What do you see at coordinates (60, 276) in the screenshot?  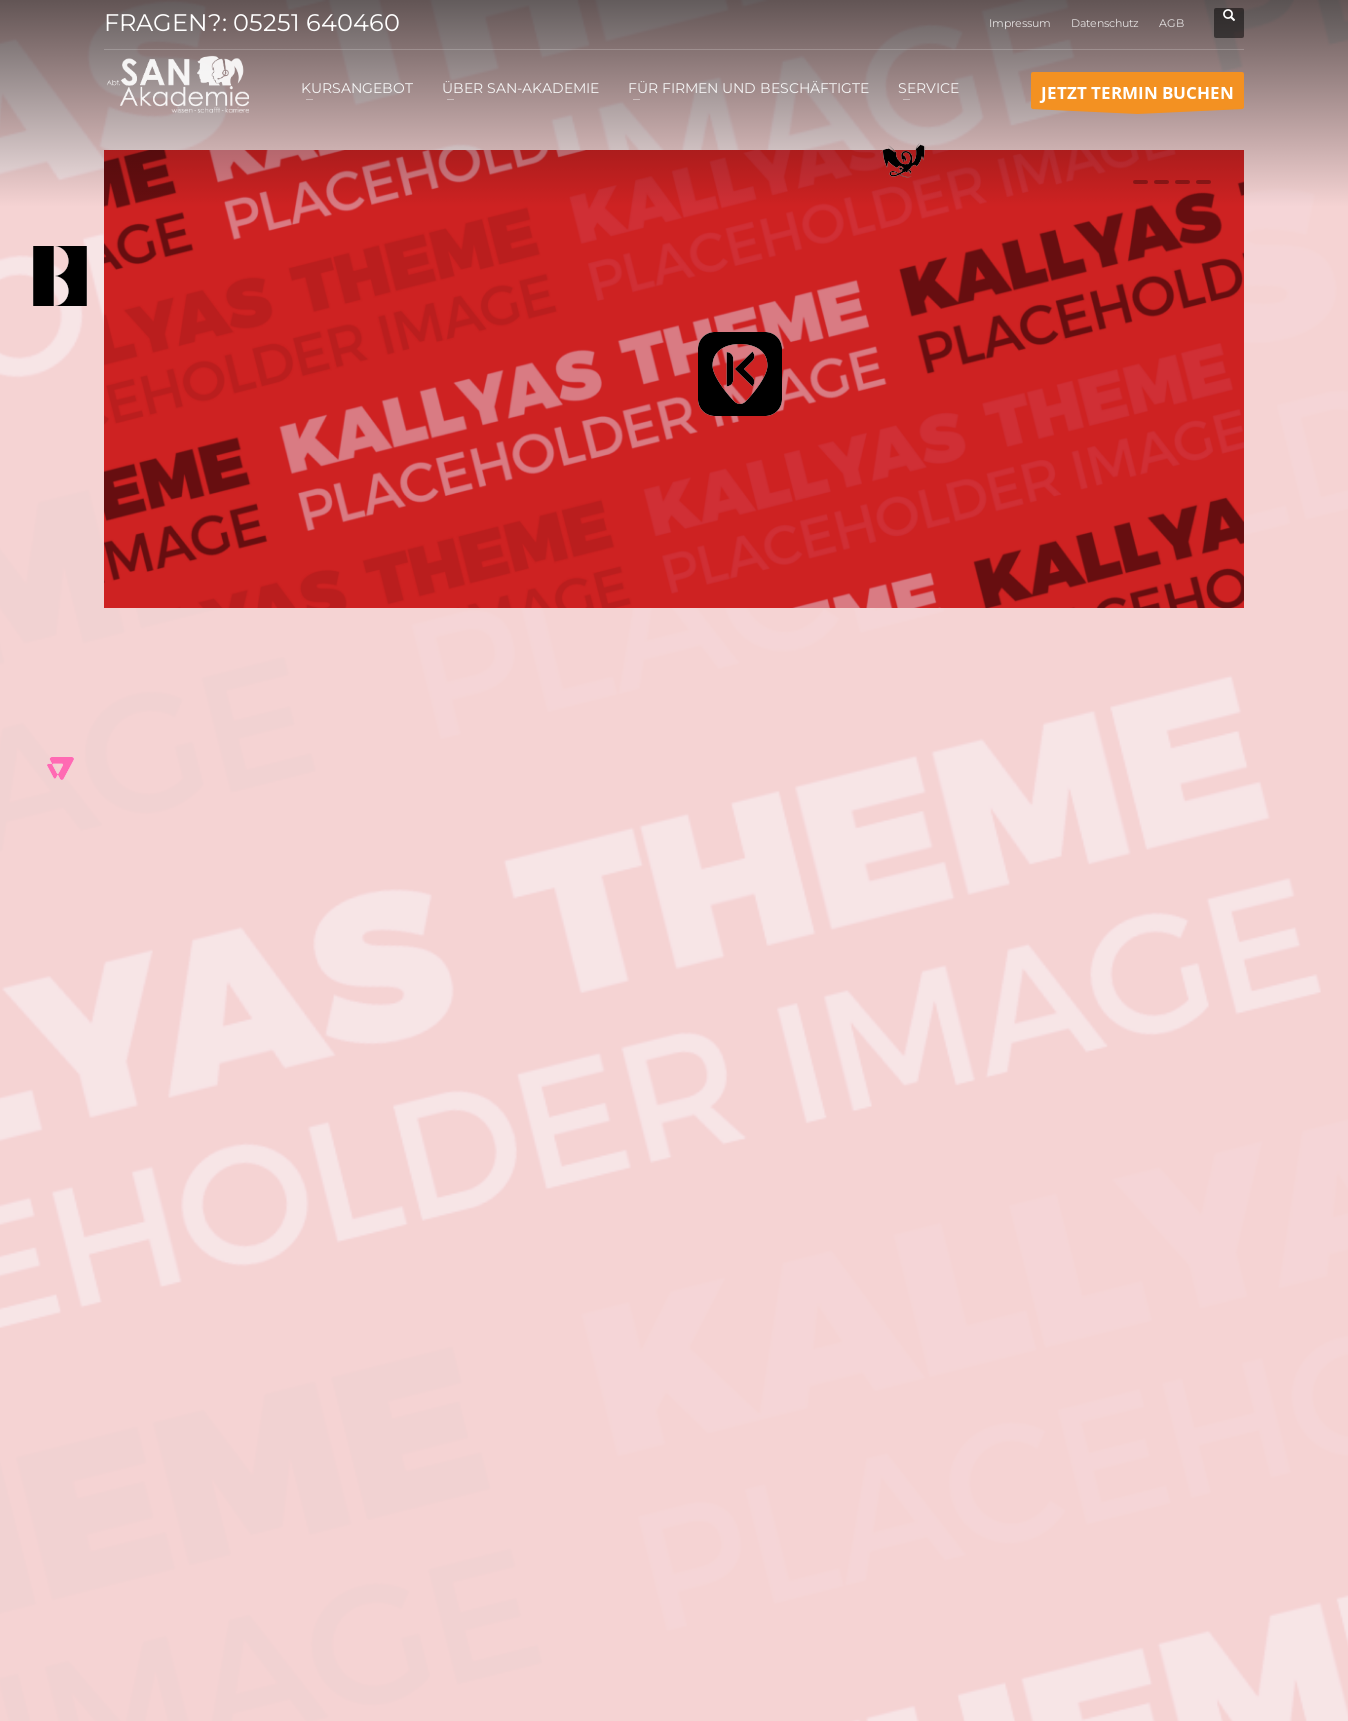 I see `open the Backstage casting app` at bounding box center [60, 276].